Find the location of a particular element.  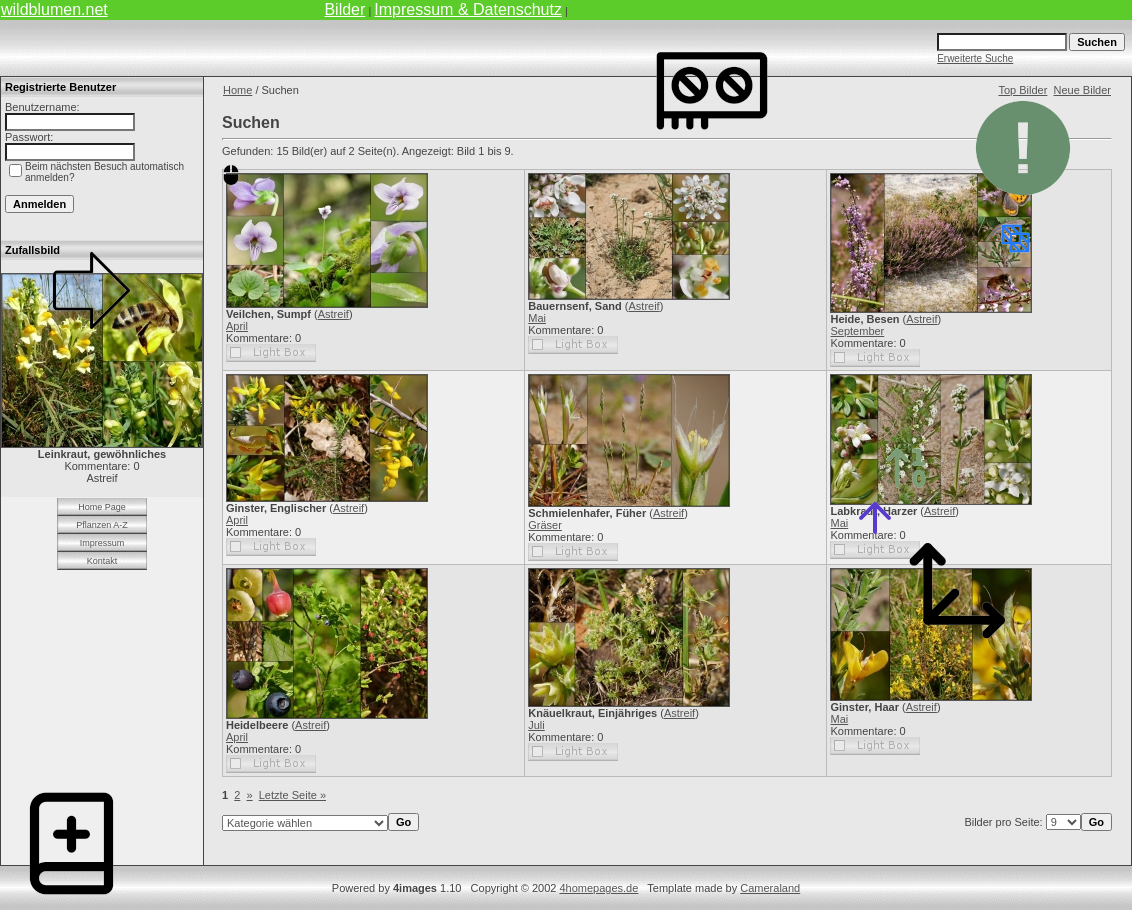

mouse settings or preferences is located at coordinates (231, 175).